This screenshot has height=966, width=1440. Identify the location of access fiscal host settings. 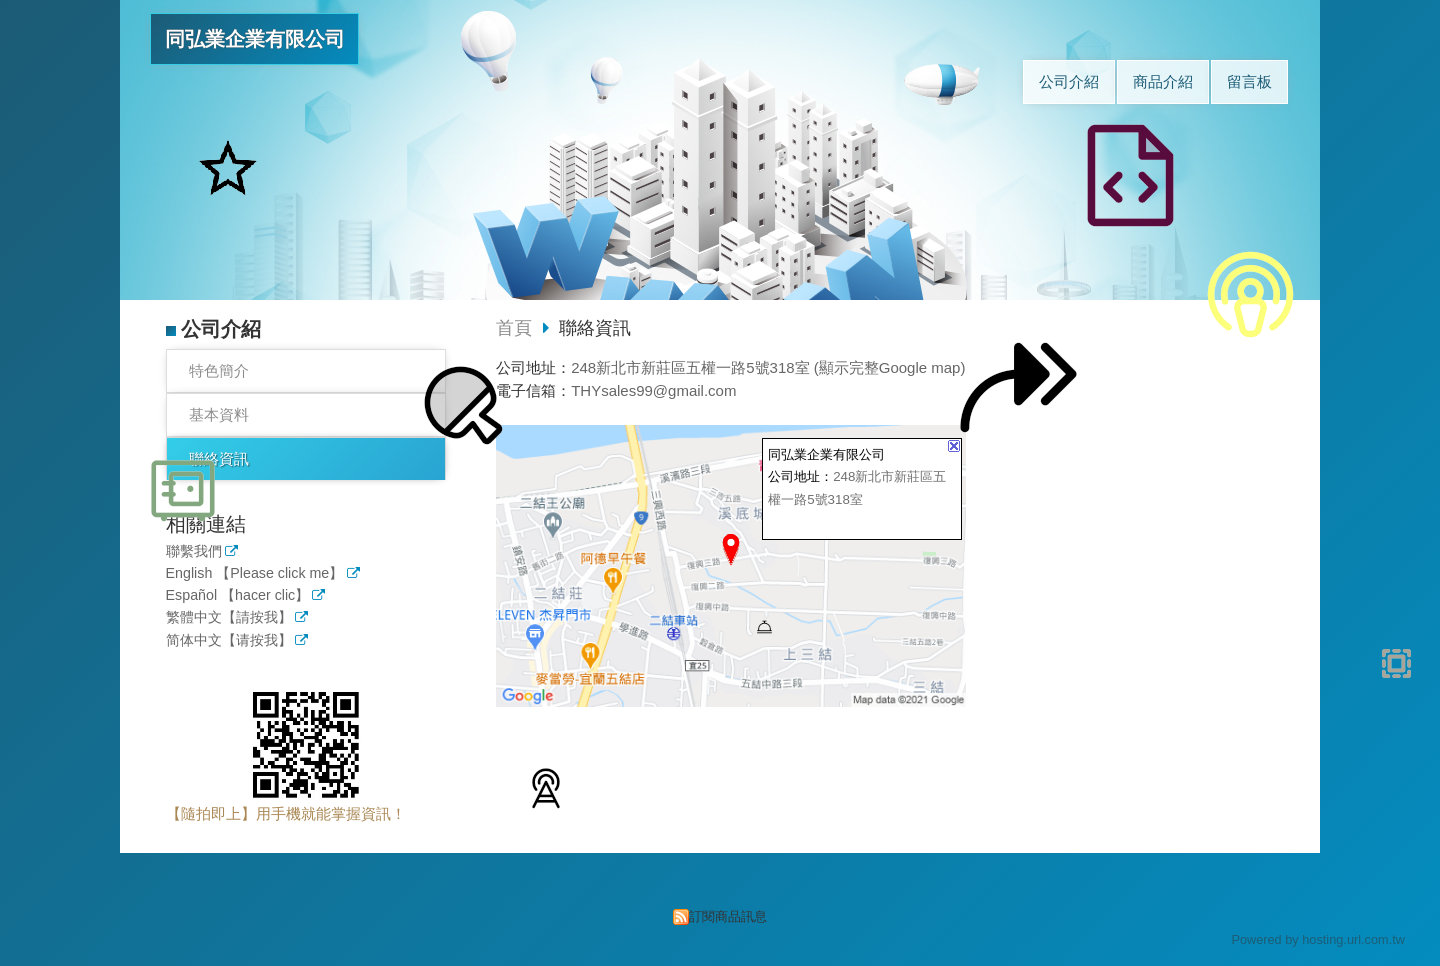
(183, 492).